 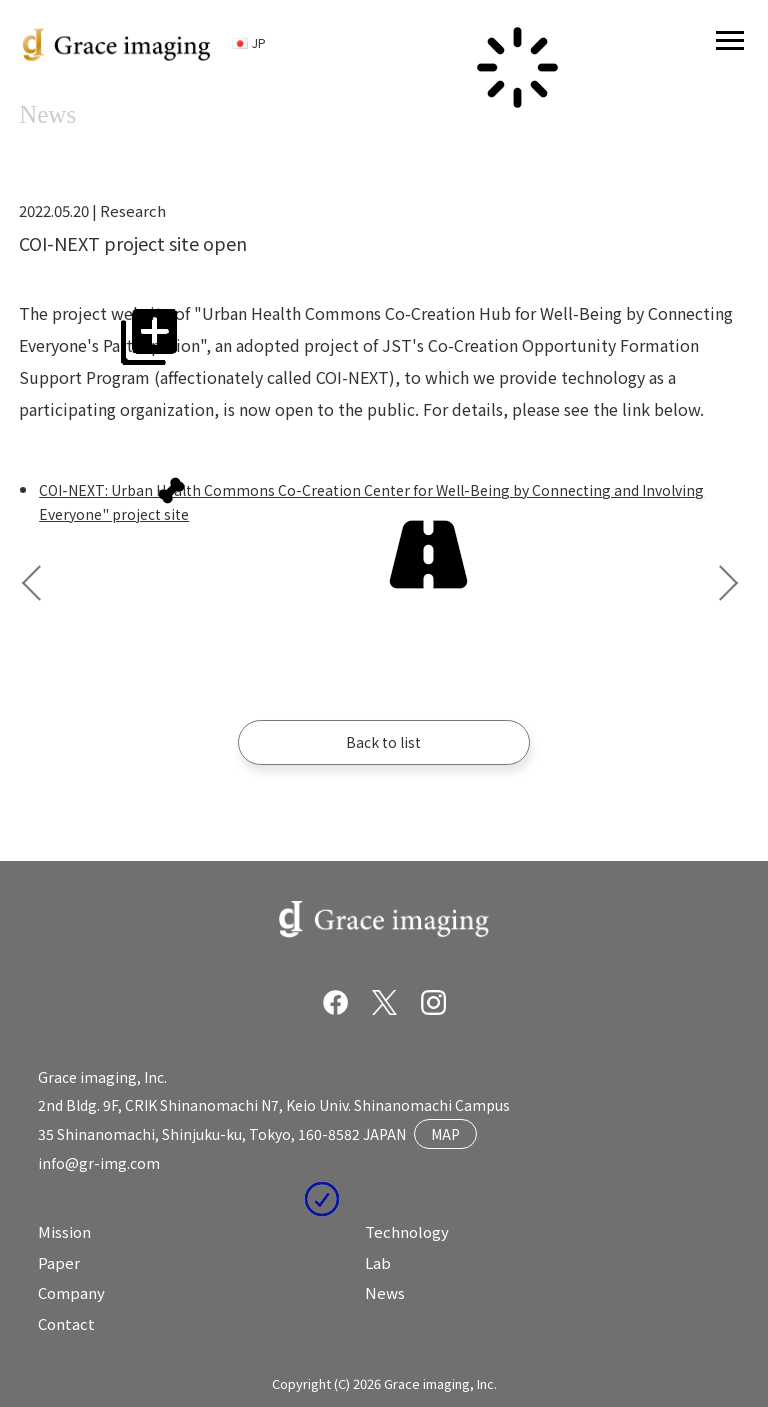 What do you see at coordinates (428, 554) in the screenshot?
I see `access navigation or directions` at bounding box center [428, 554].